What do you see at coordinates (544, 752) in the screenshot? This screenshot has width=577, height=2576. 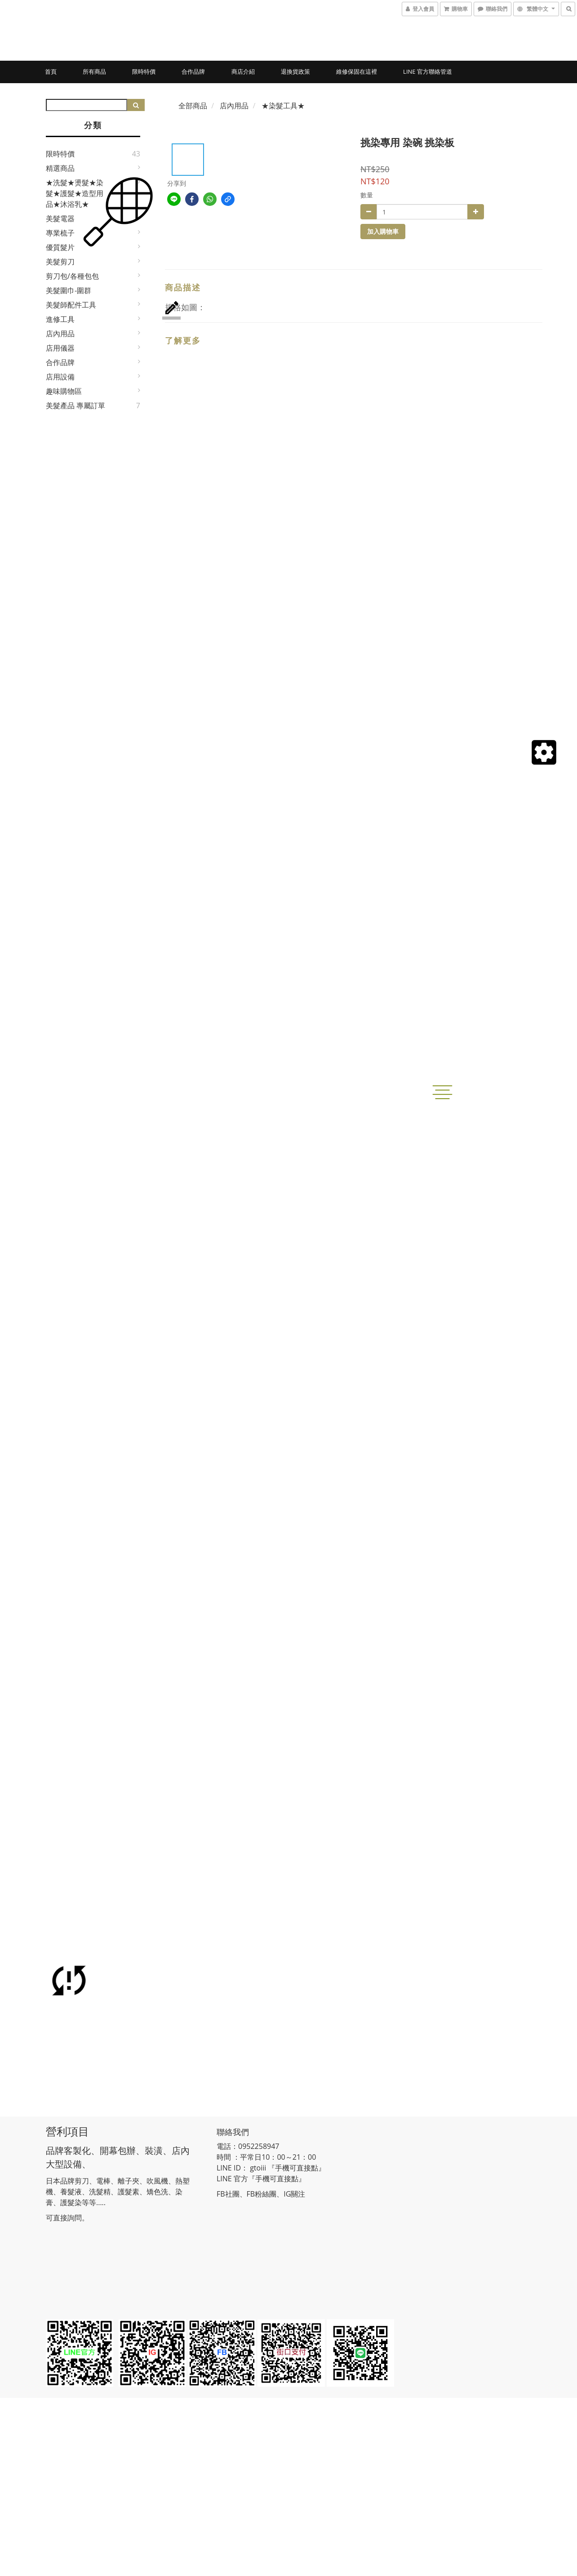 I see `access application settings` at bounding box center [544, 752].